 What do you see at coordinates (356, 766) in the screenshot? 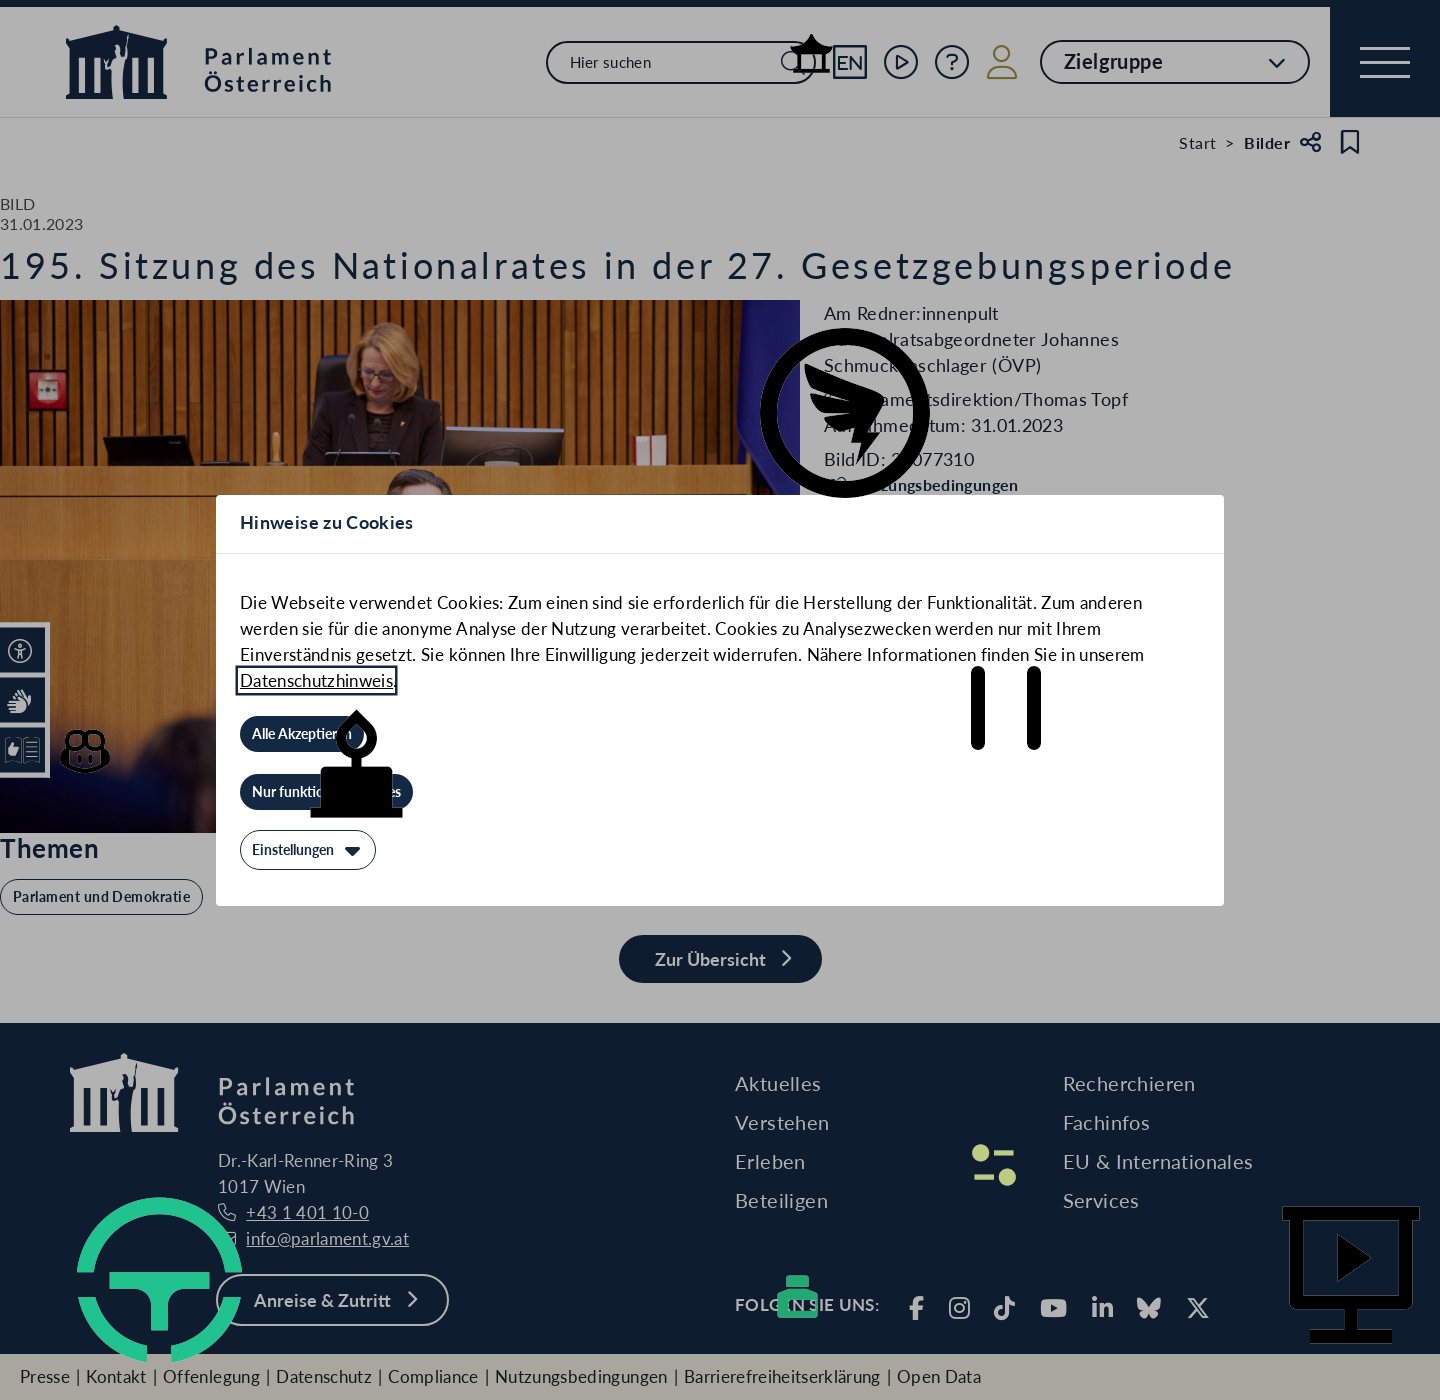
I see `access candle or ambient lighting mode` at bounding box center [356, 766].